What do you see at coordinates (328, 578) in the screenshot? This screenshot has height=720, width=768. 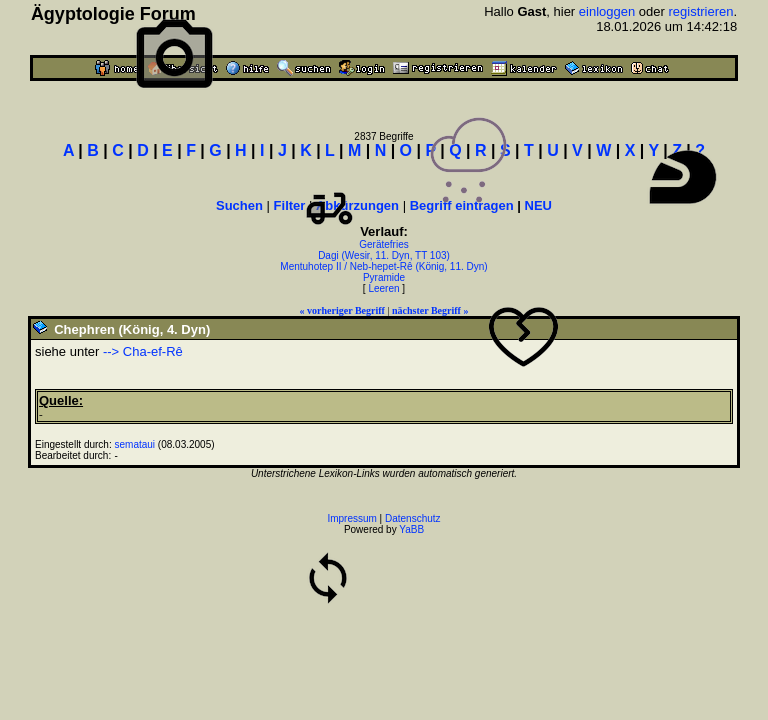 I see `enable repeat or loop playback` at bounding box center [328, 578].